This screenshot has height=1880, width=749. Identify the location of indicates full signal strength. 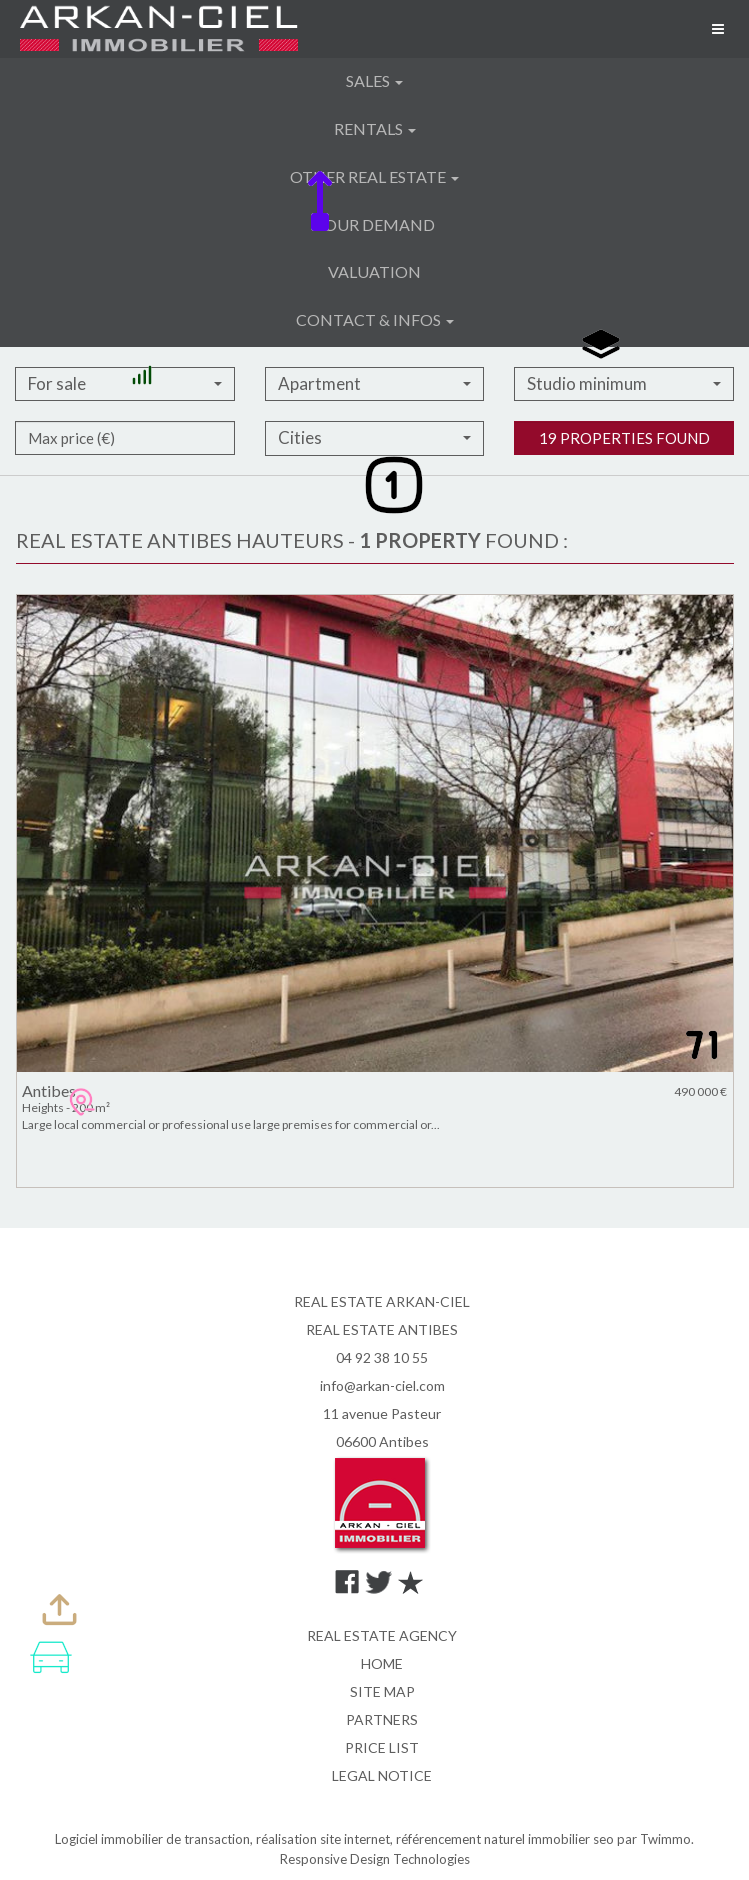
(142, 375).